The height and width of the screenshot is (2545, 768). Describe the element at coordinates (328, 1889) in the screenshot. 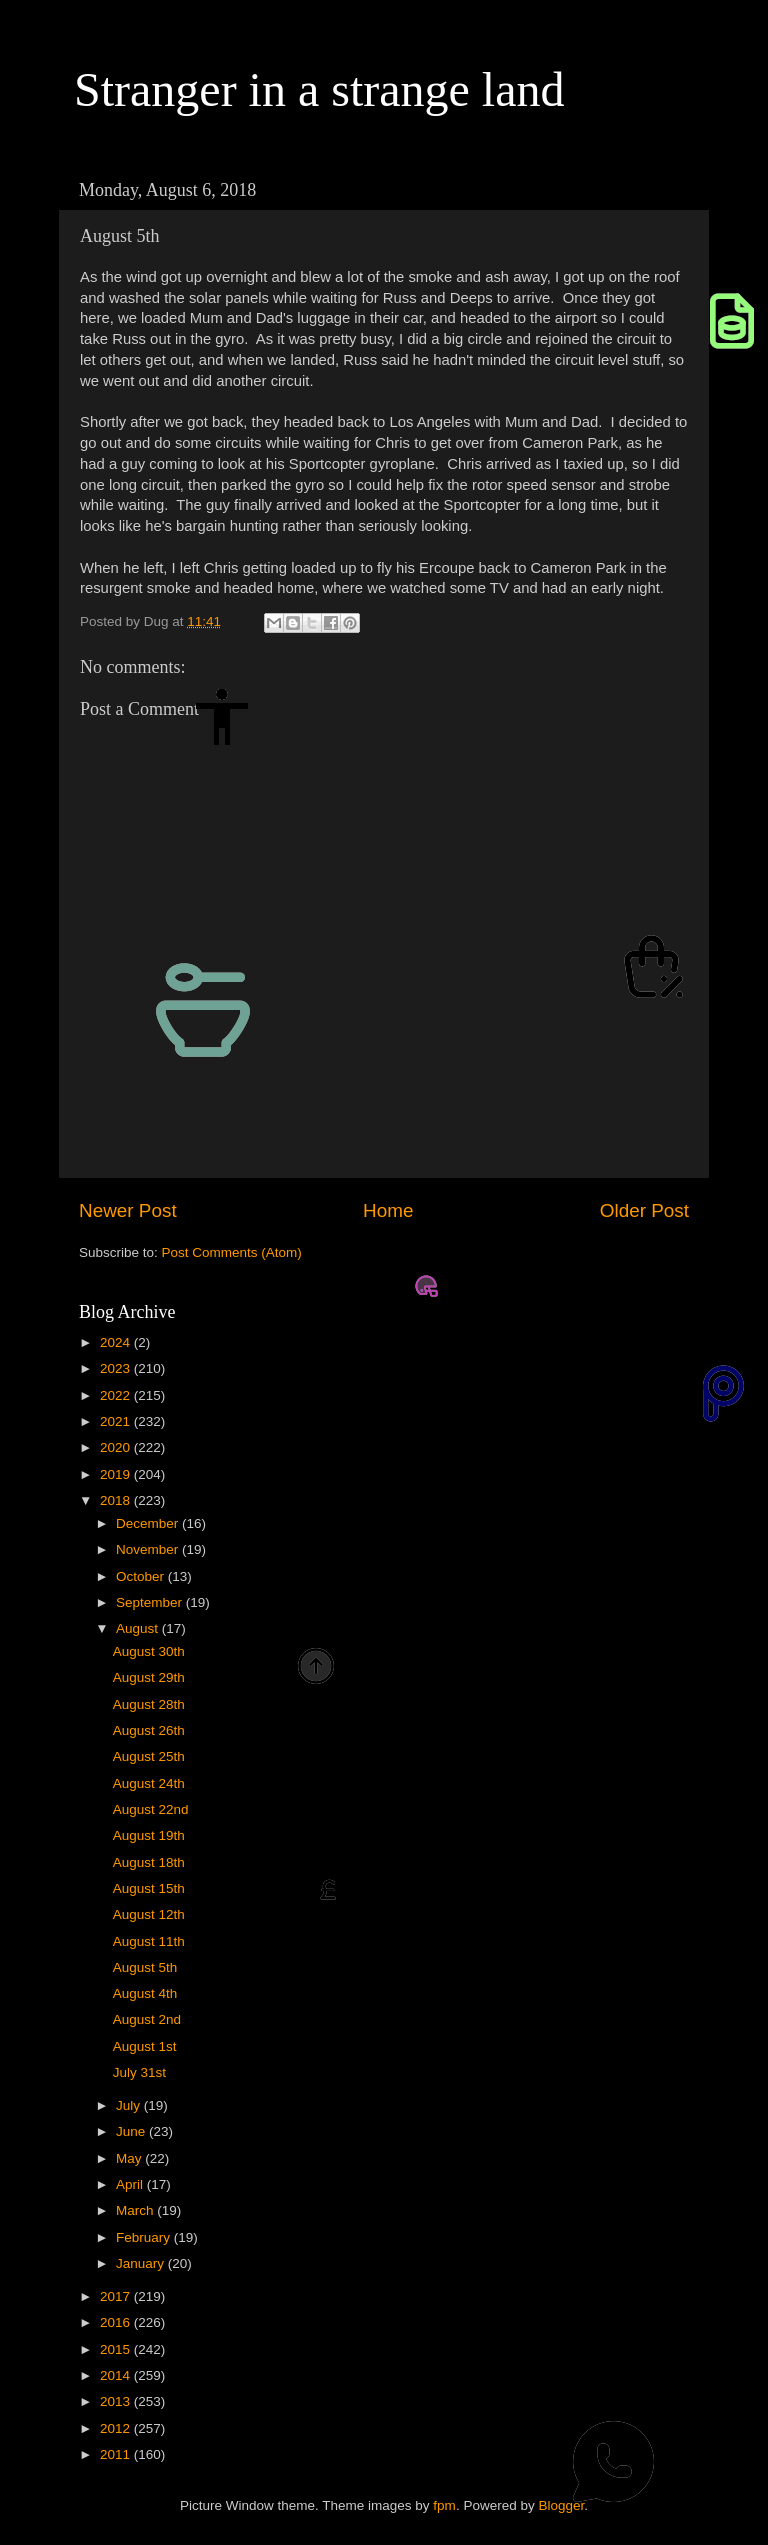

I see `indicates british pound currency` at that location.